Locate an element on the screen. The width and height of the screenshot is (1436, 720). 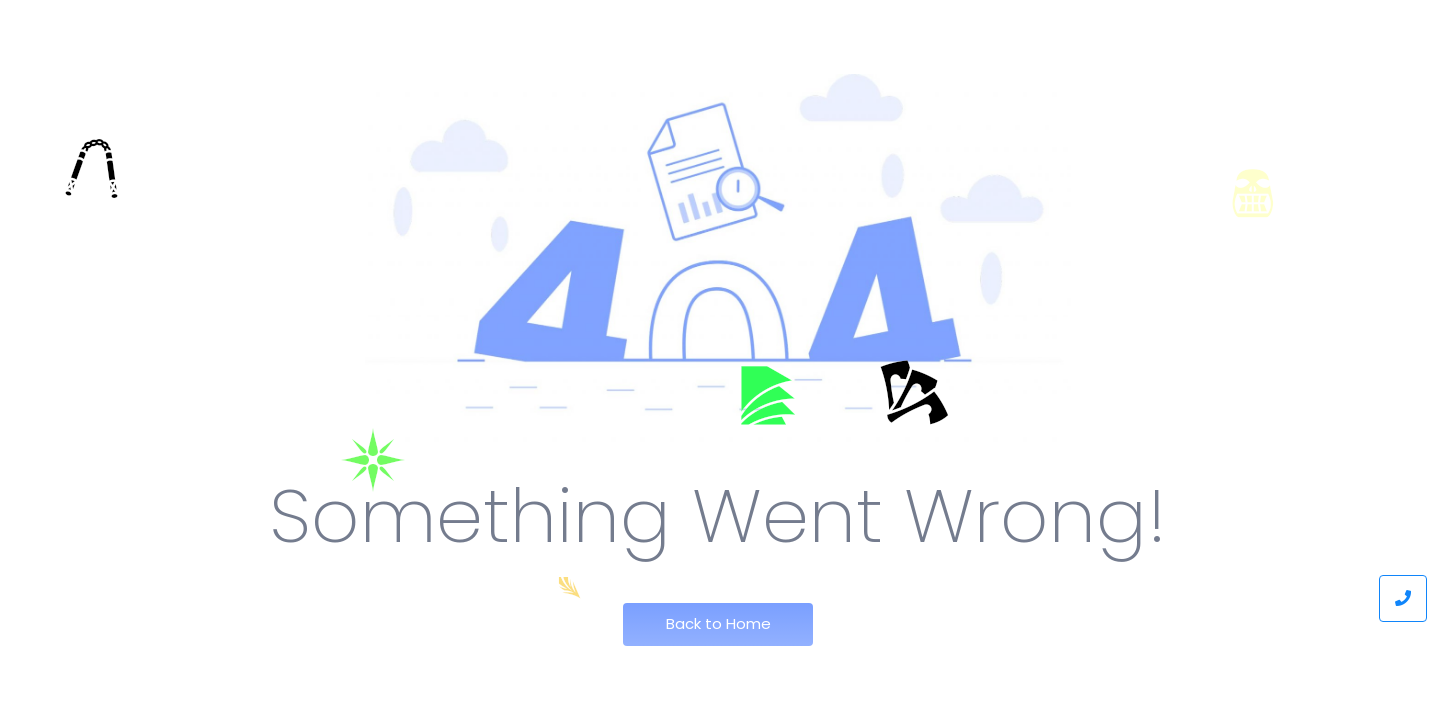
indicates a hazard or danger zone in gameplay is located at coordinates (373, 460).